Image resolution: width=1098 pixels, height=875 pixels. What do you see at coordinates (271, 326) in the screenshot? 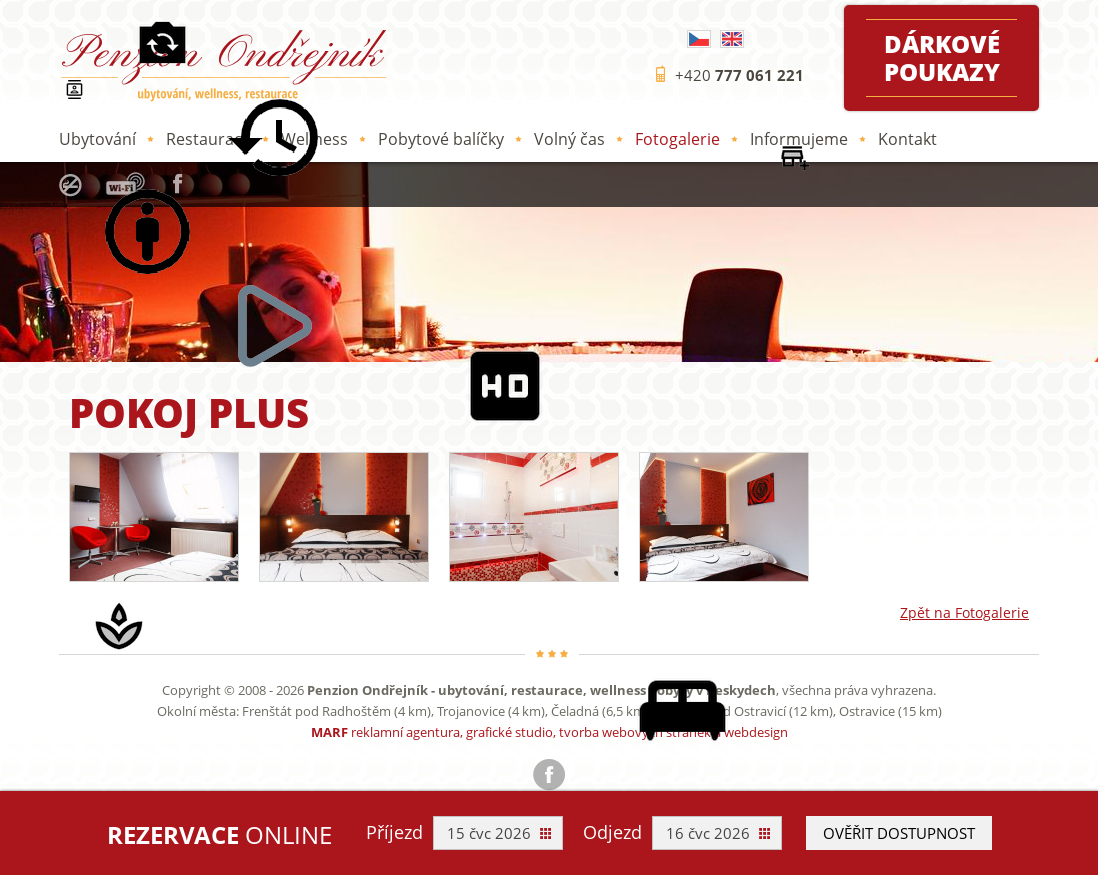
I see `play media or start playback` at bounding box center [271, 326].